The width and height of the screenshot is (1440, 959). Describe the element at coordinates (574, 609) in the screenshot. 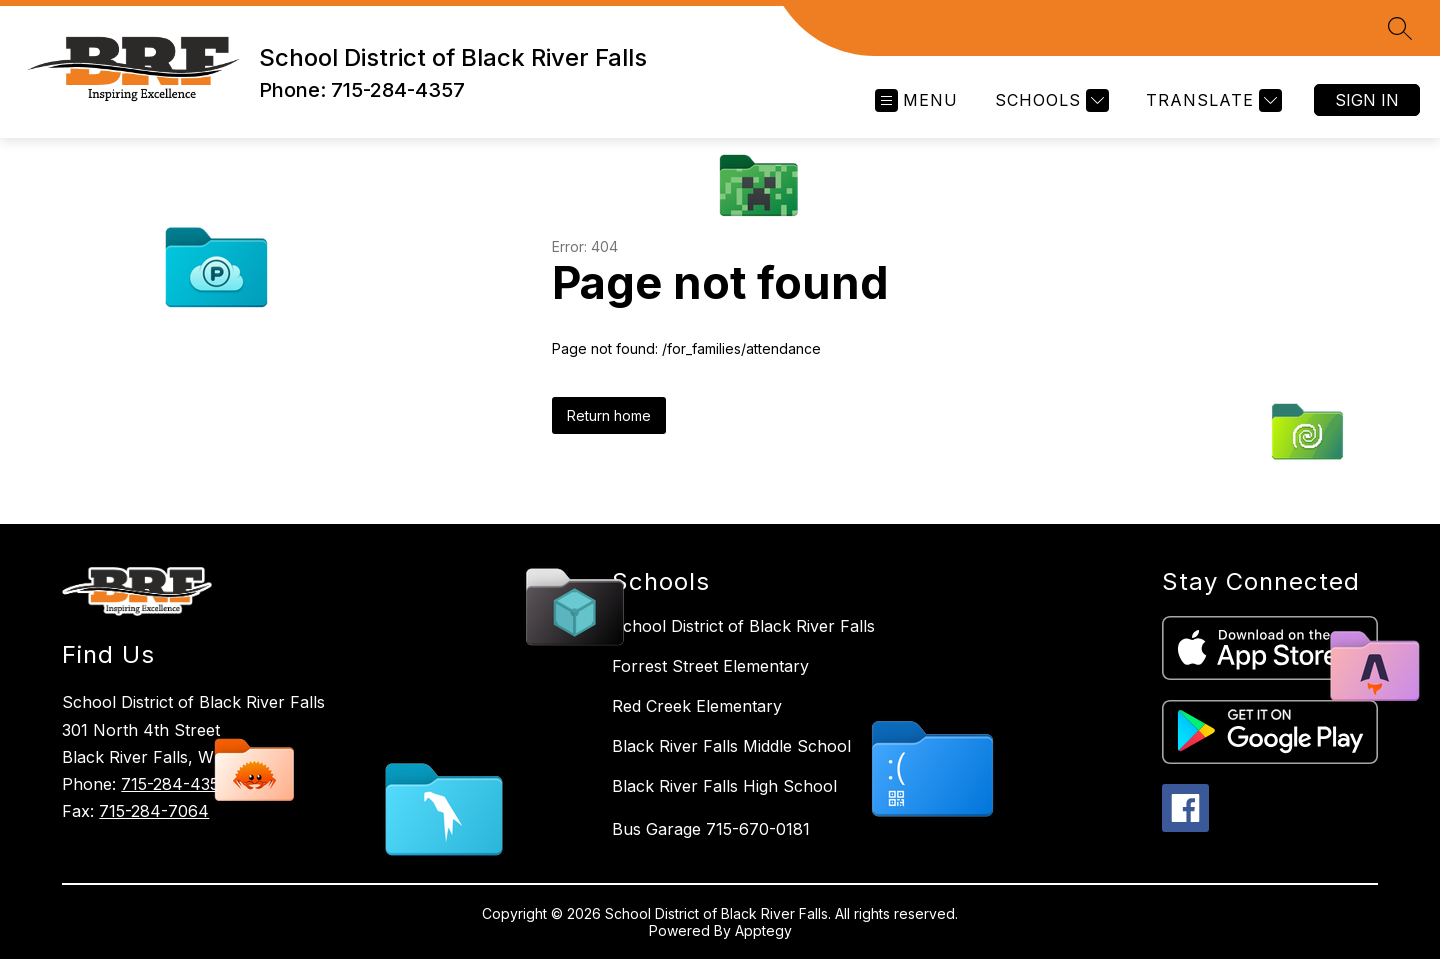

I see `open IPFS folder` at that location.